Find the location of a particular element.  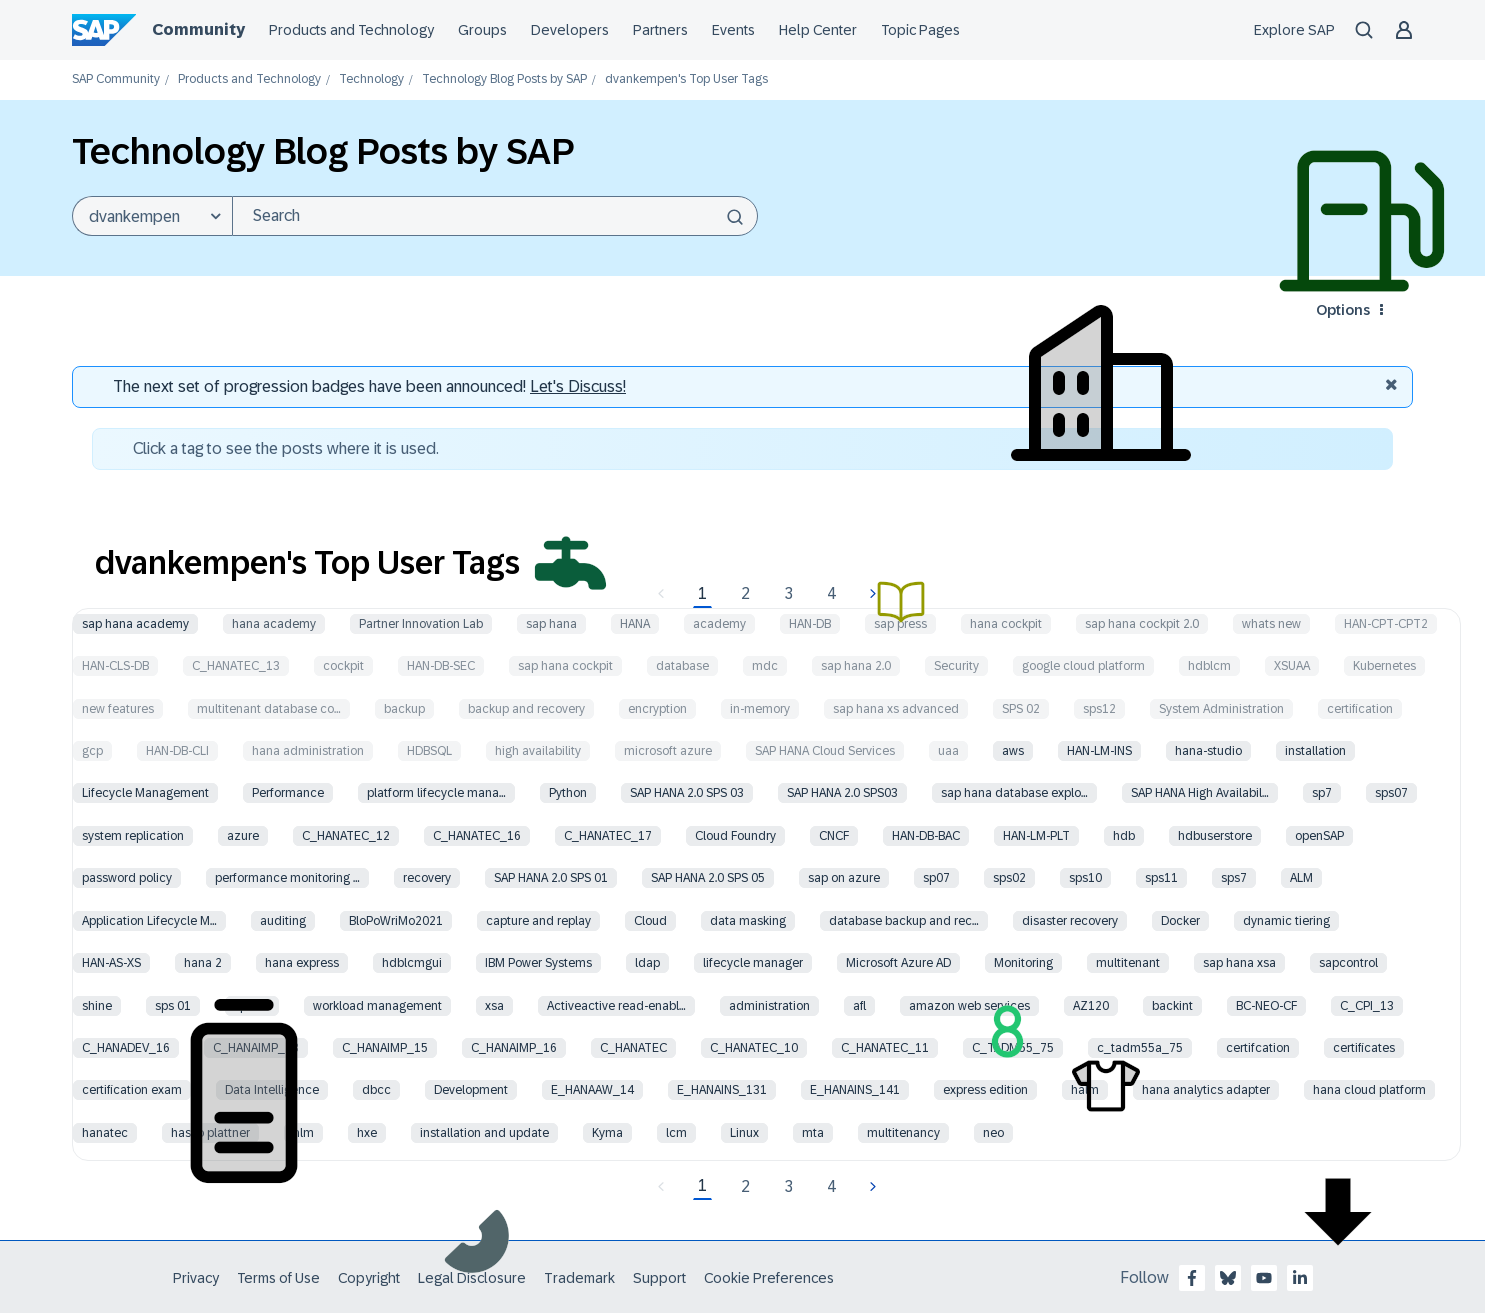

open reading list or library is located at coordinates (901, 602).